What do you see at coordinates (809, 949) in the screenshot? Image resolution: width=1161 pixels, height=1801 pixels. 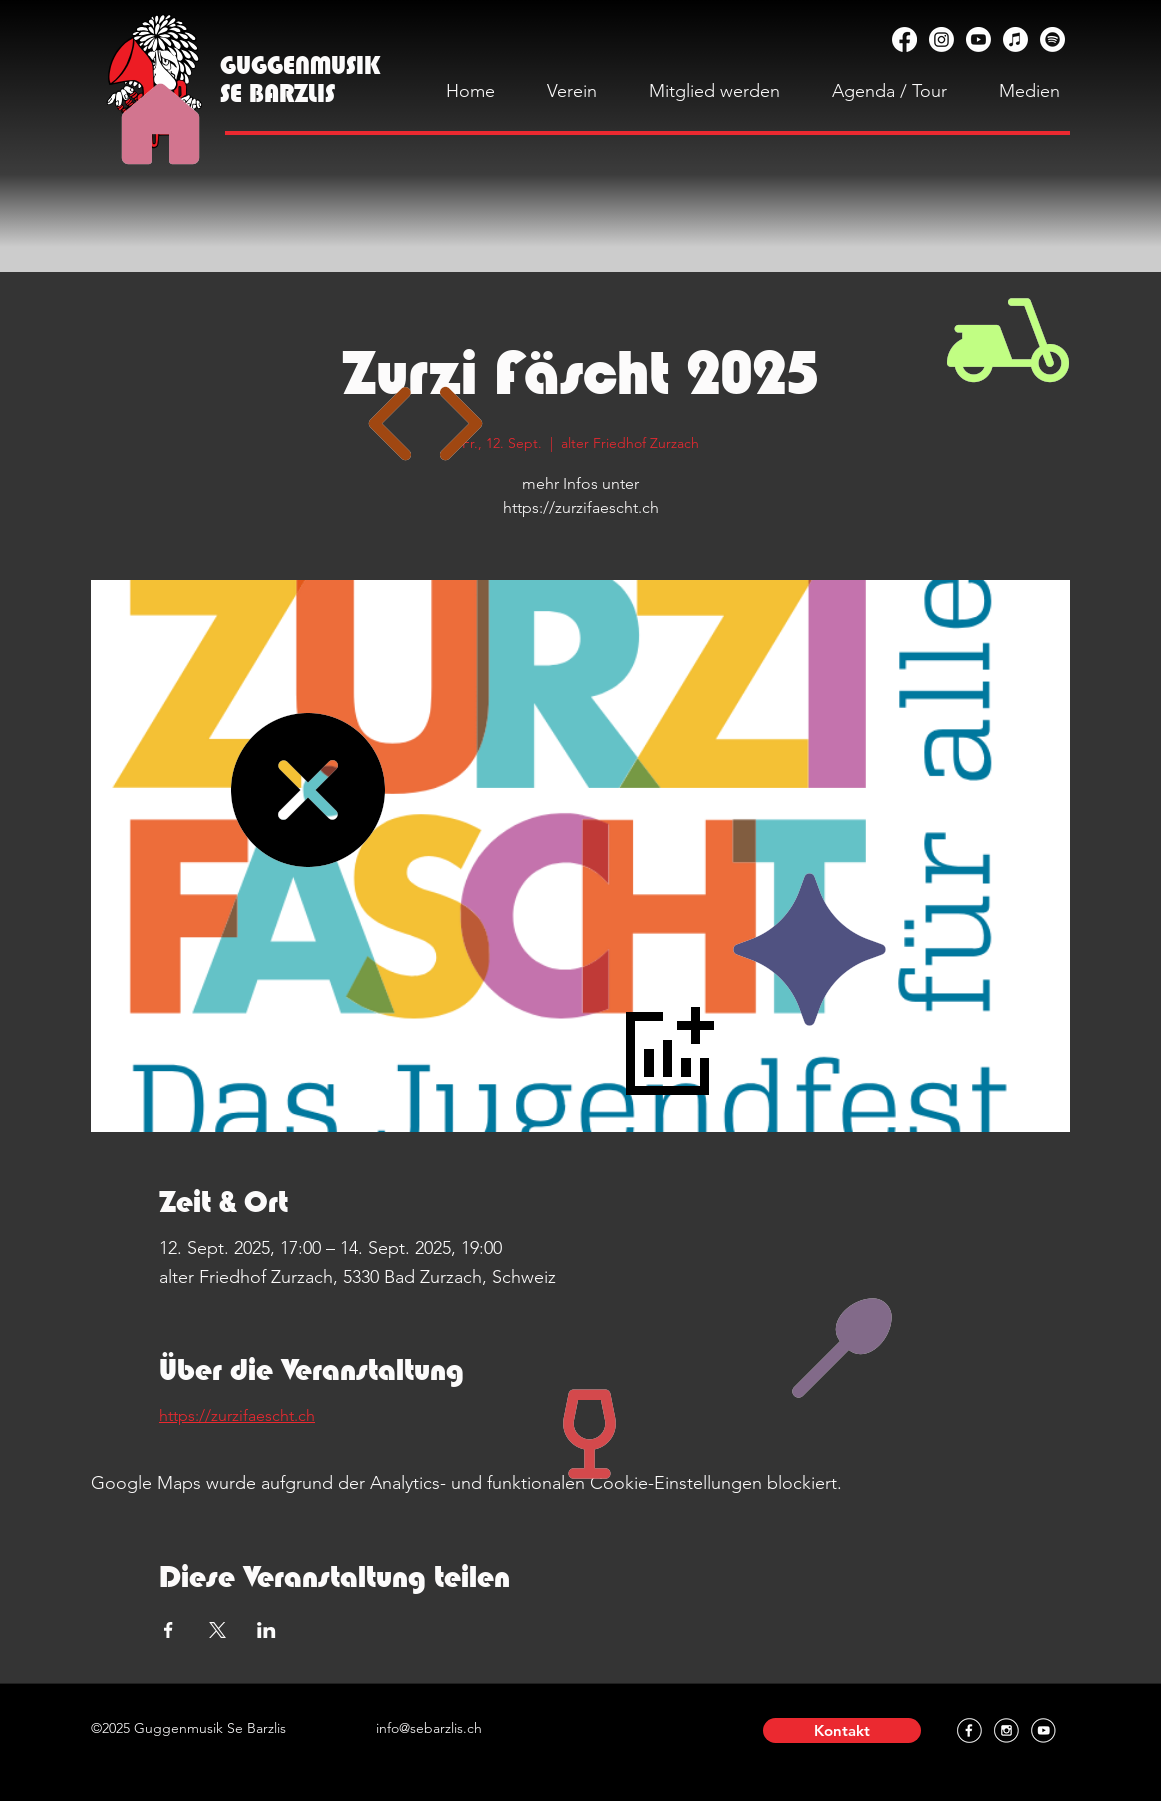 I see `indicates AI-generated or enhanced content` at bounding box center [809, 949].